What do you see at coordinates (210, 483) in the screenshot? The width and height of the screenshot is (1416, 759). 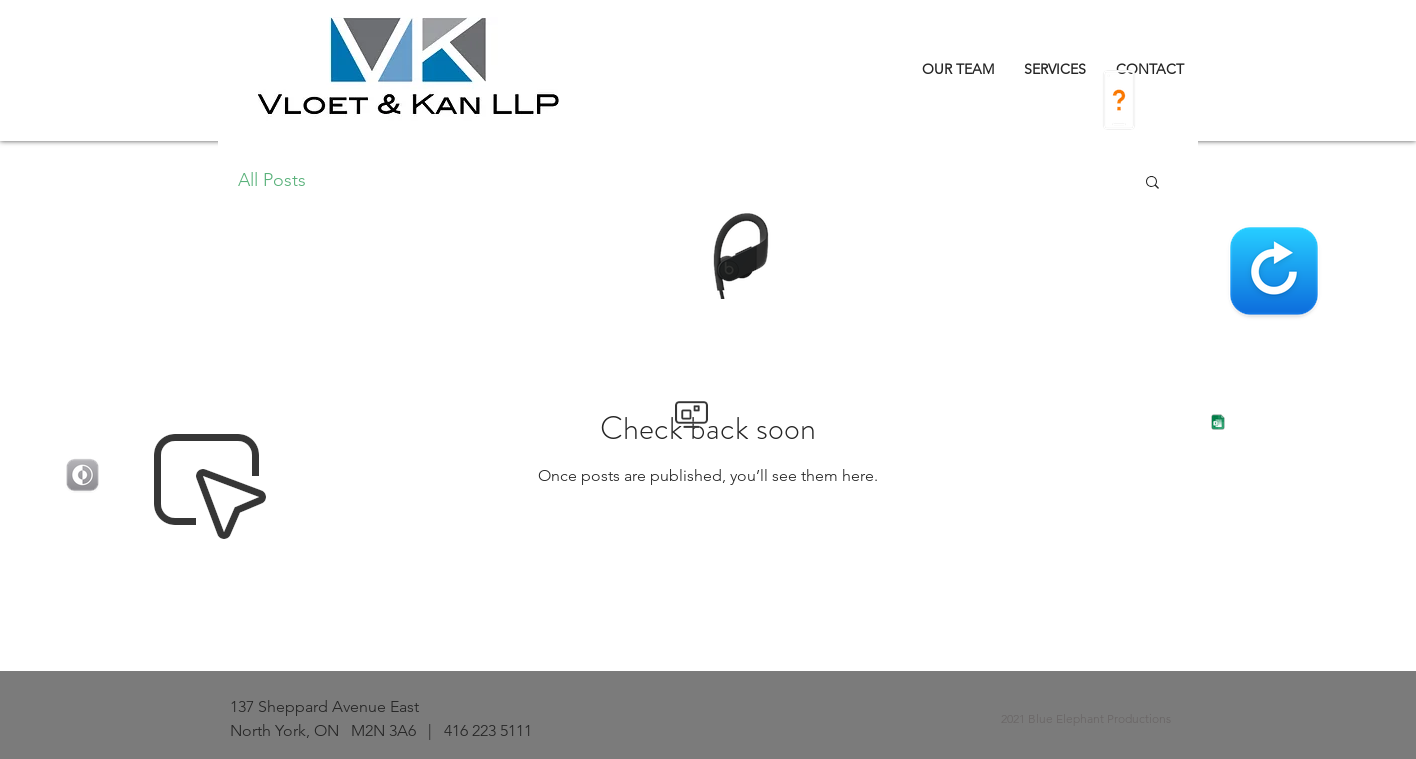 I see `access pointer and cursor accessibility settings` at bounding box center [210, 483].